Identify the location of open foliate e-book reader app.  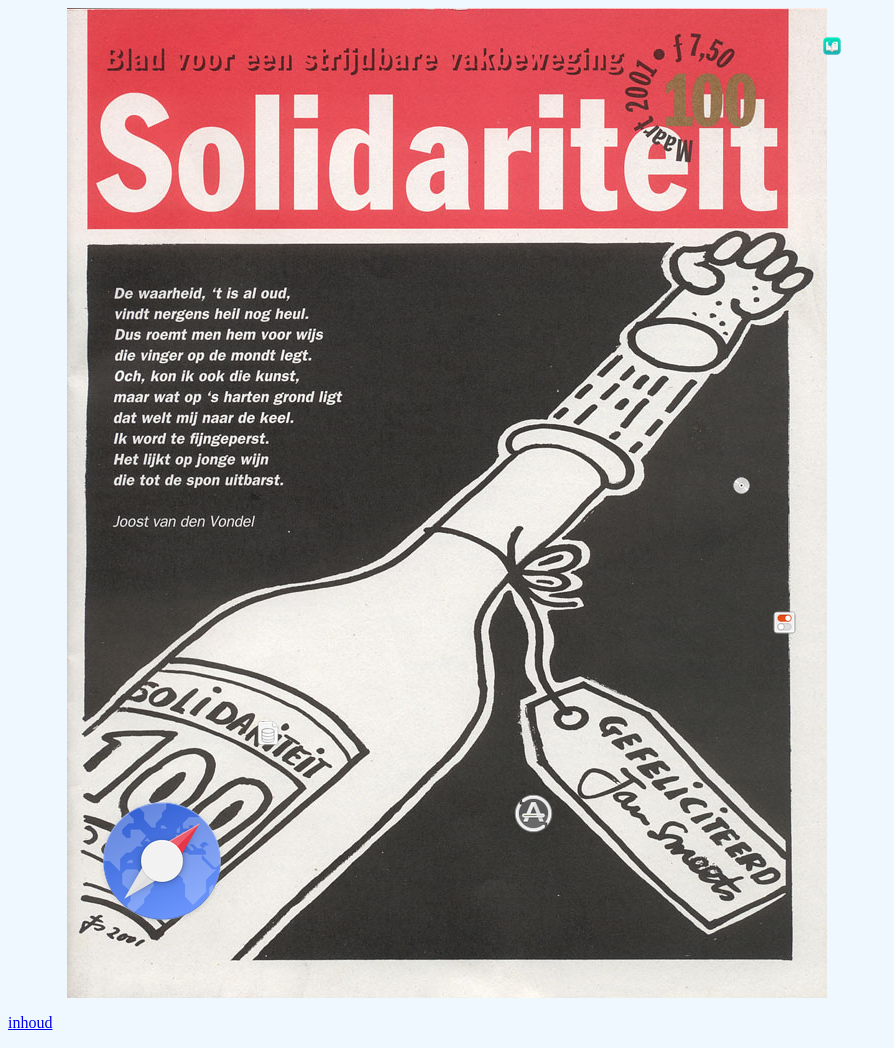
(832, 46).